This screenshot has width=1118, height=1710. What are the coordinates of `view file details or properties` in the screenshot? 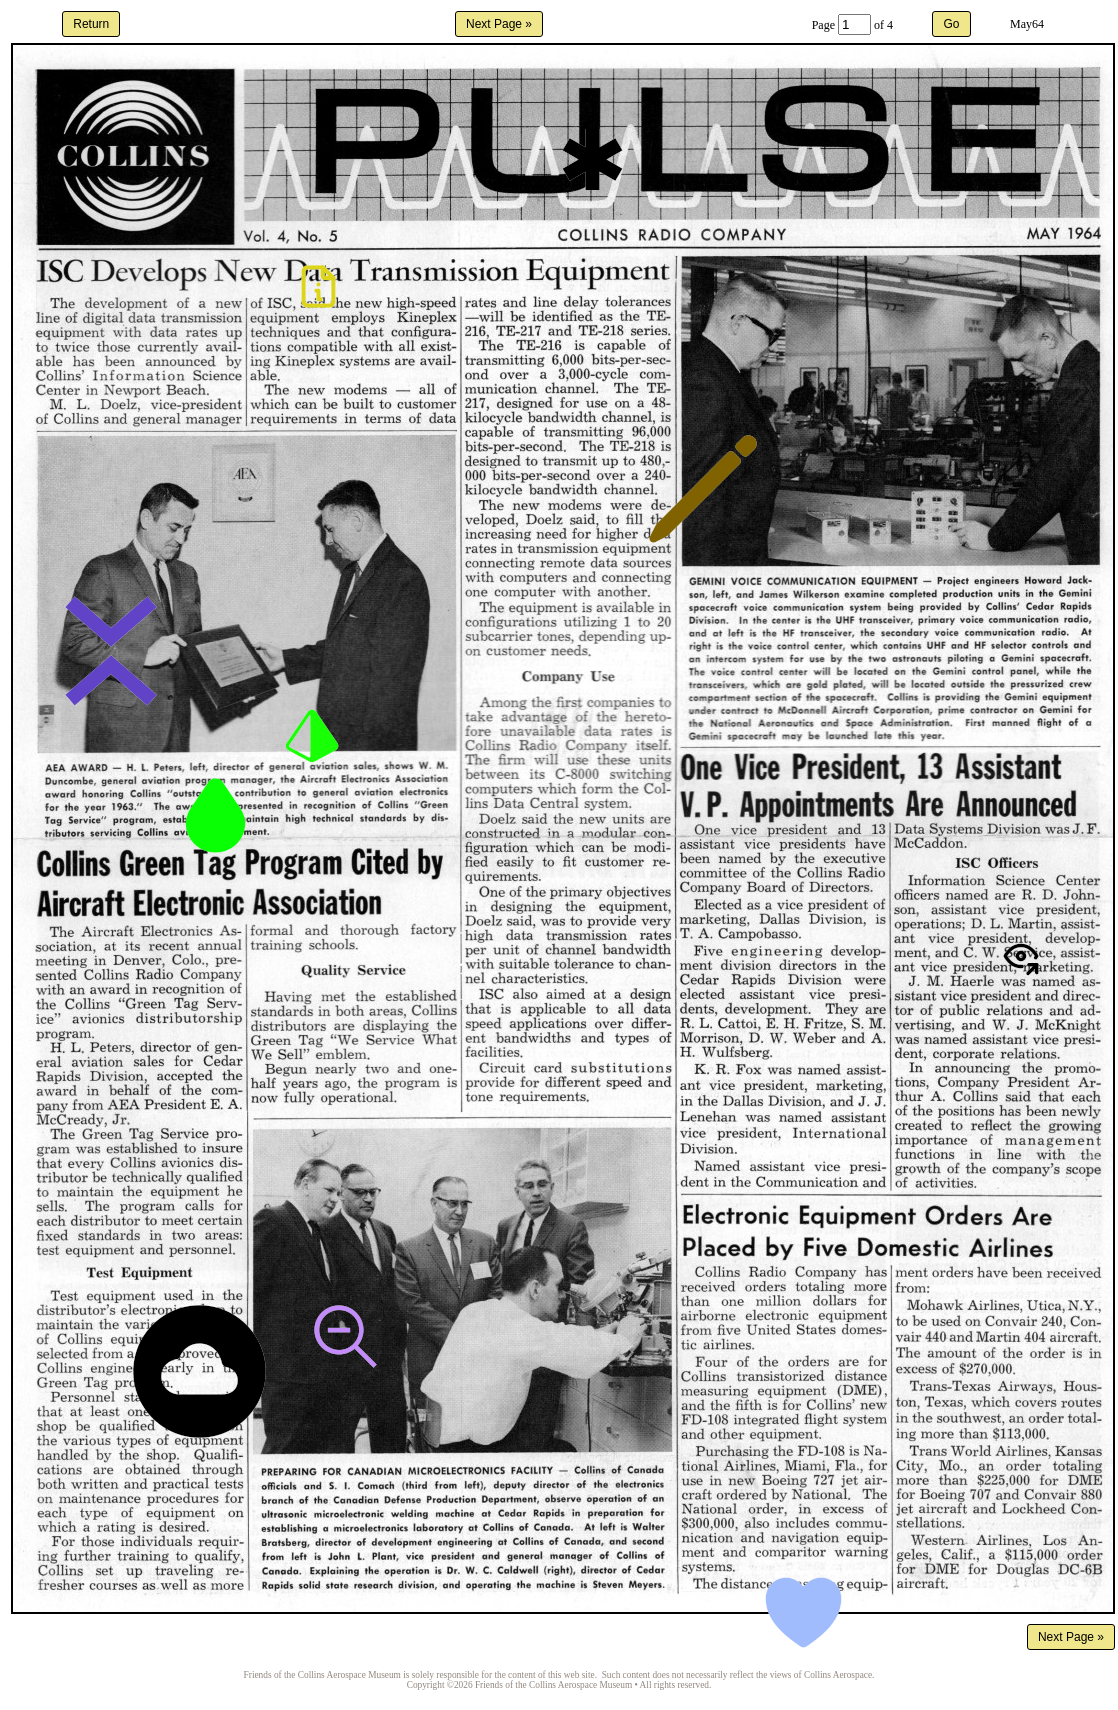 It's located at (318, 286).